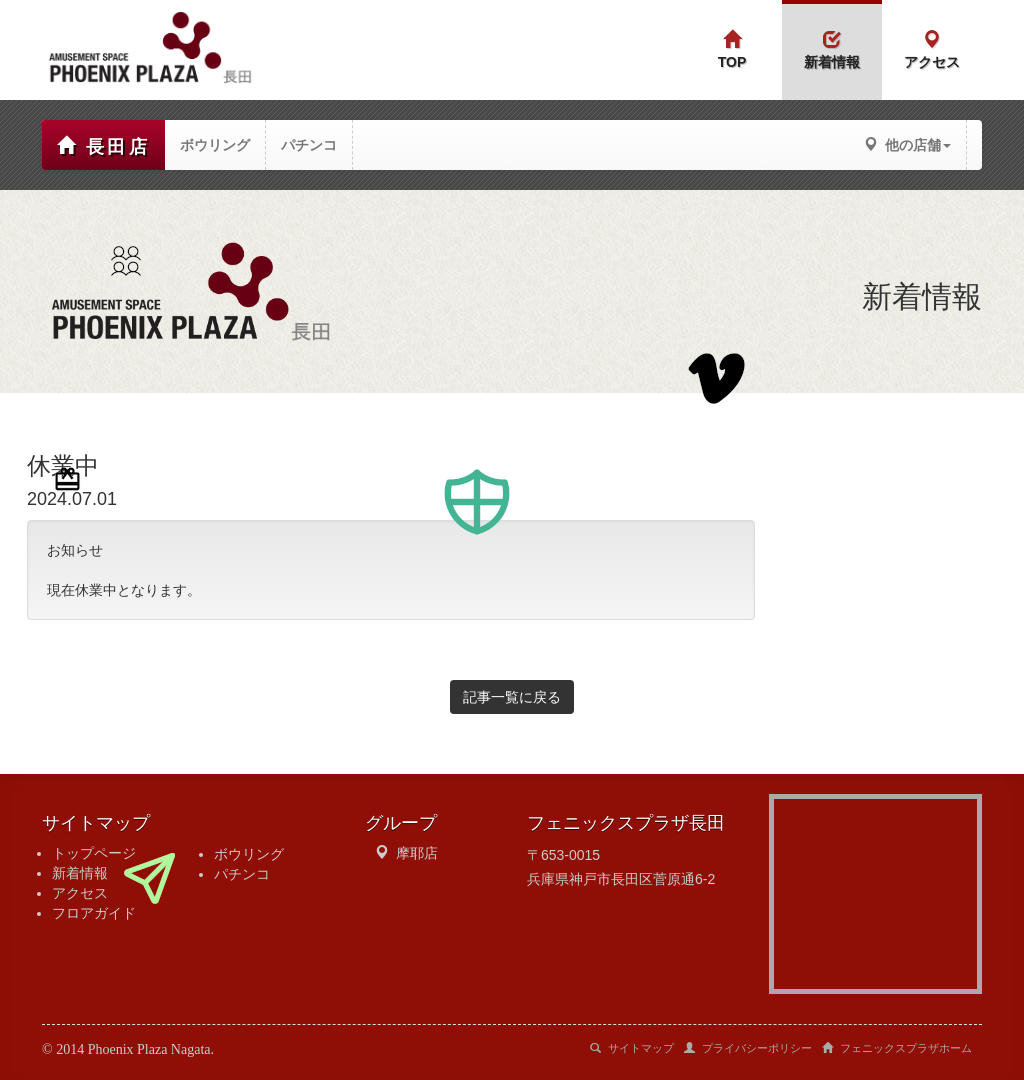 The width and height of the screenshot is (1024, 1080). What do you see at coordinates (126, 261) in the screenshot?
I see `view all team members` at bounding box center [126, 261].